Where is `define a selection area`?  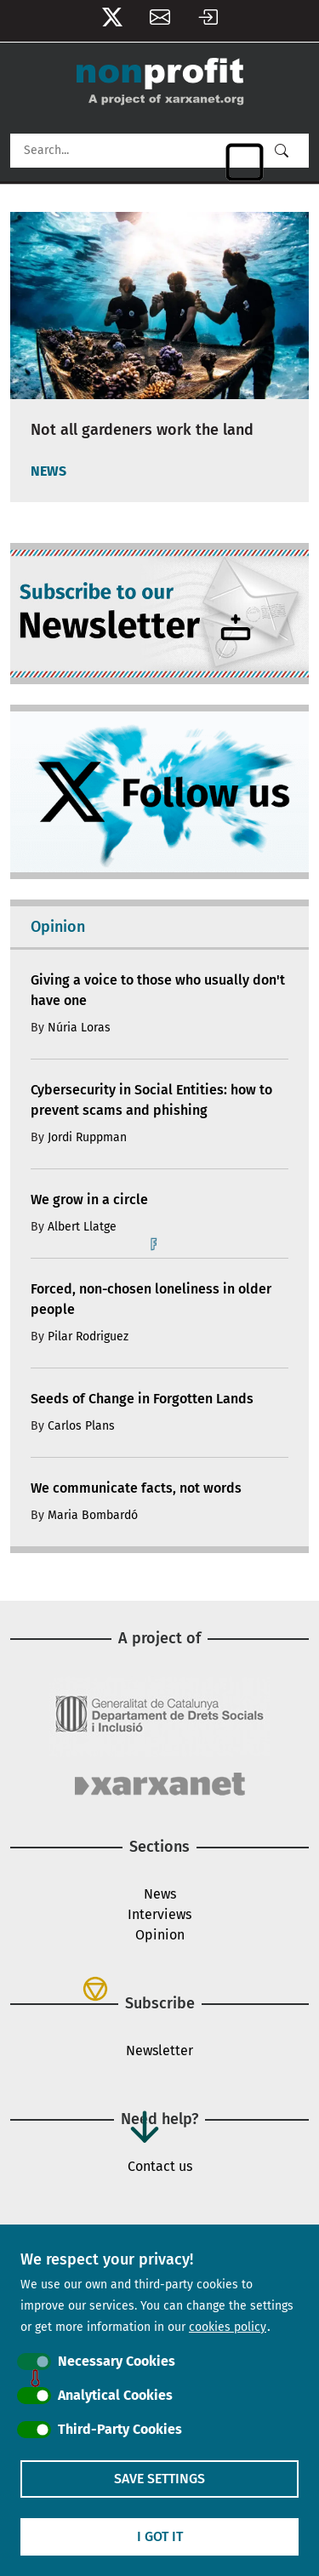 define a selection area is located at coordinates (244, 162).